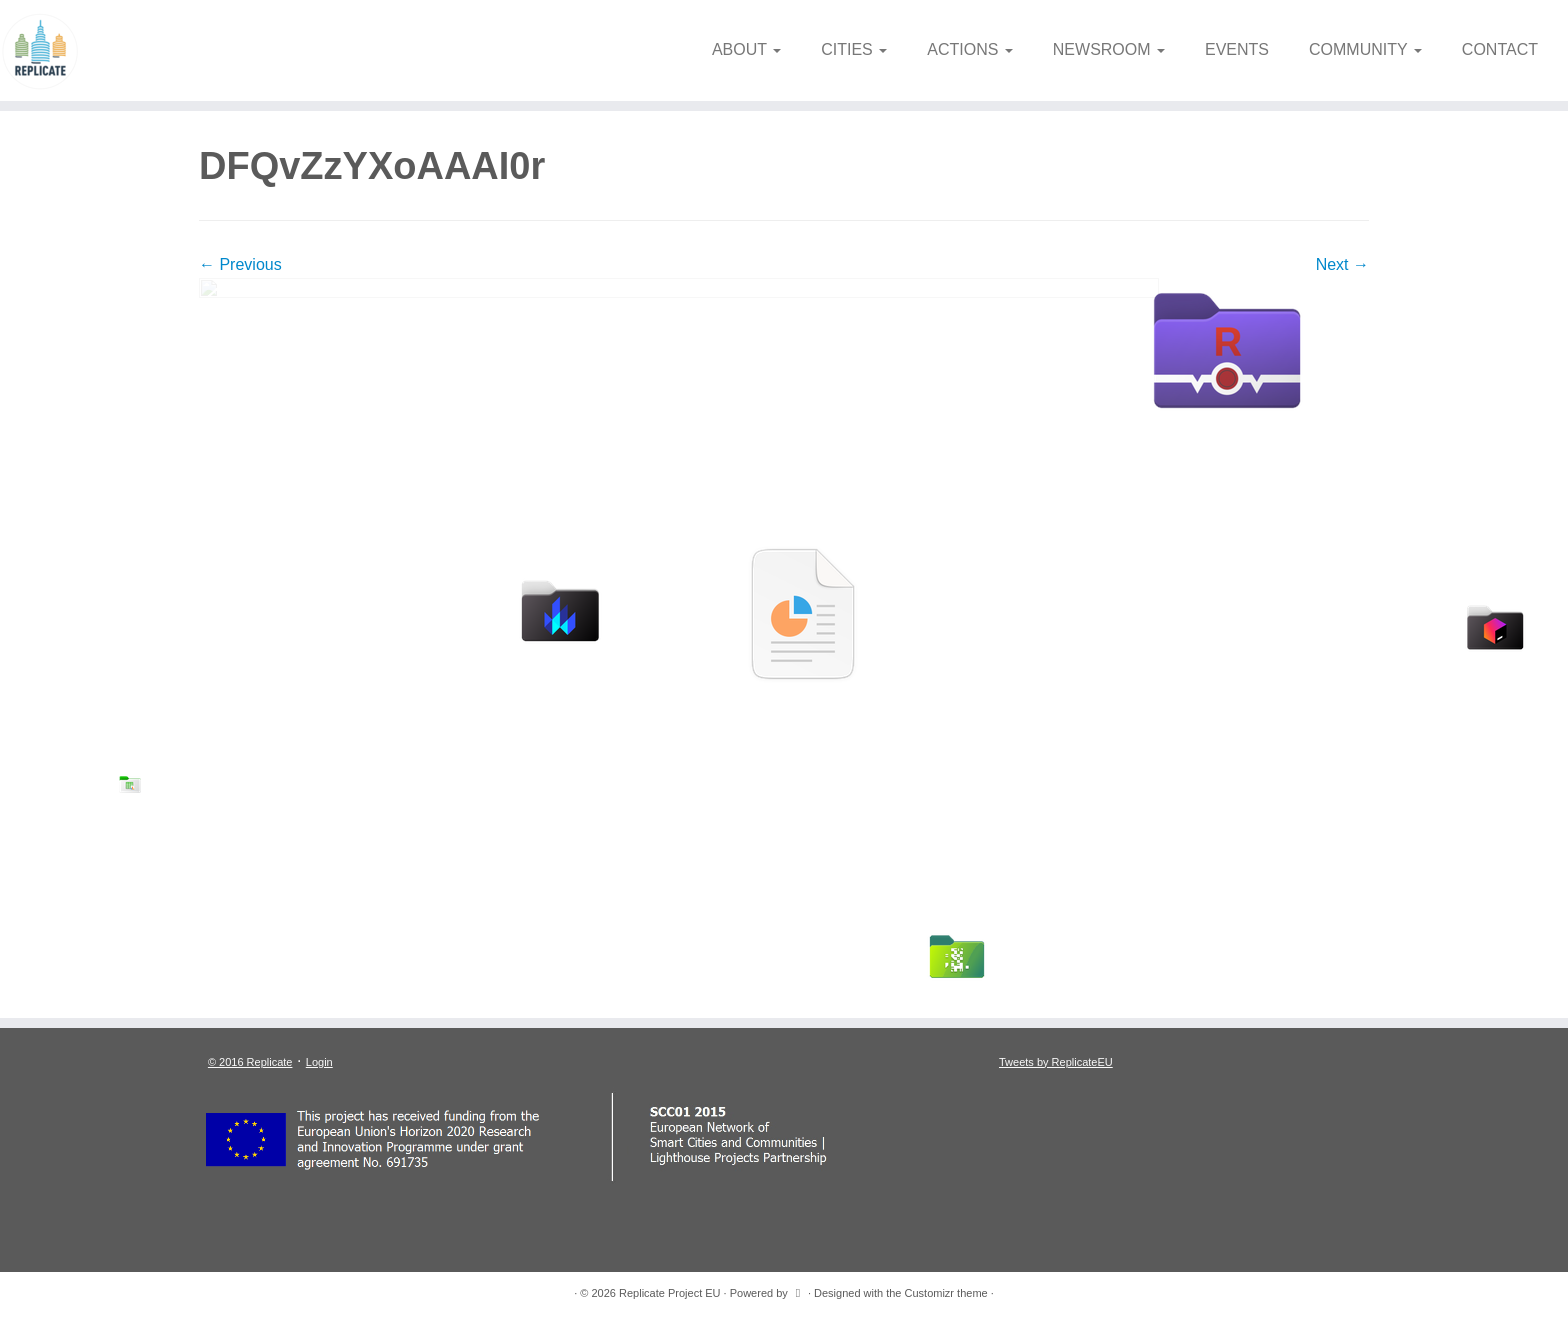 The image size is (1568, 1324). What do you see at coordinates (803, 614) in the screenshot?
I see `open a presentation file` at bounding box center [803, 614].